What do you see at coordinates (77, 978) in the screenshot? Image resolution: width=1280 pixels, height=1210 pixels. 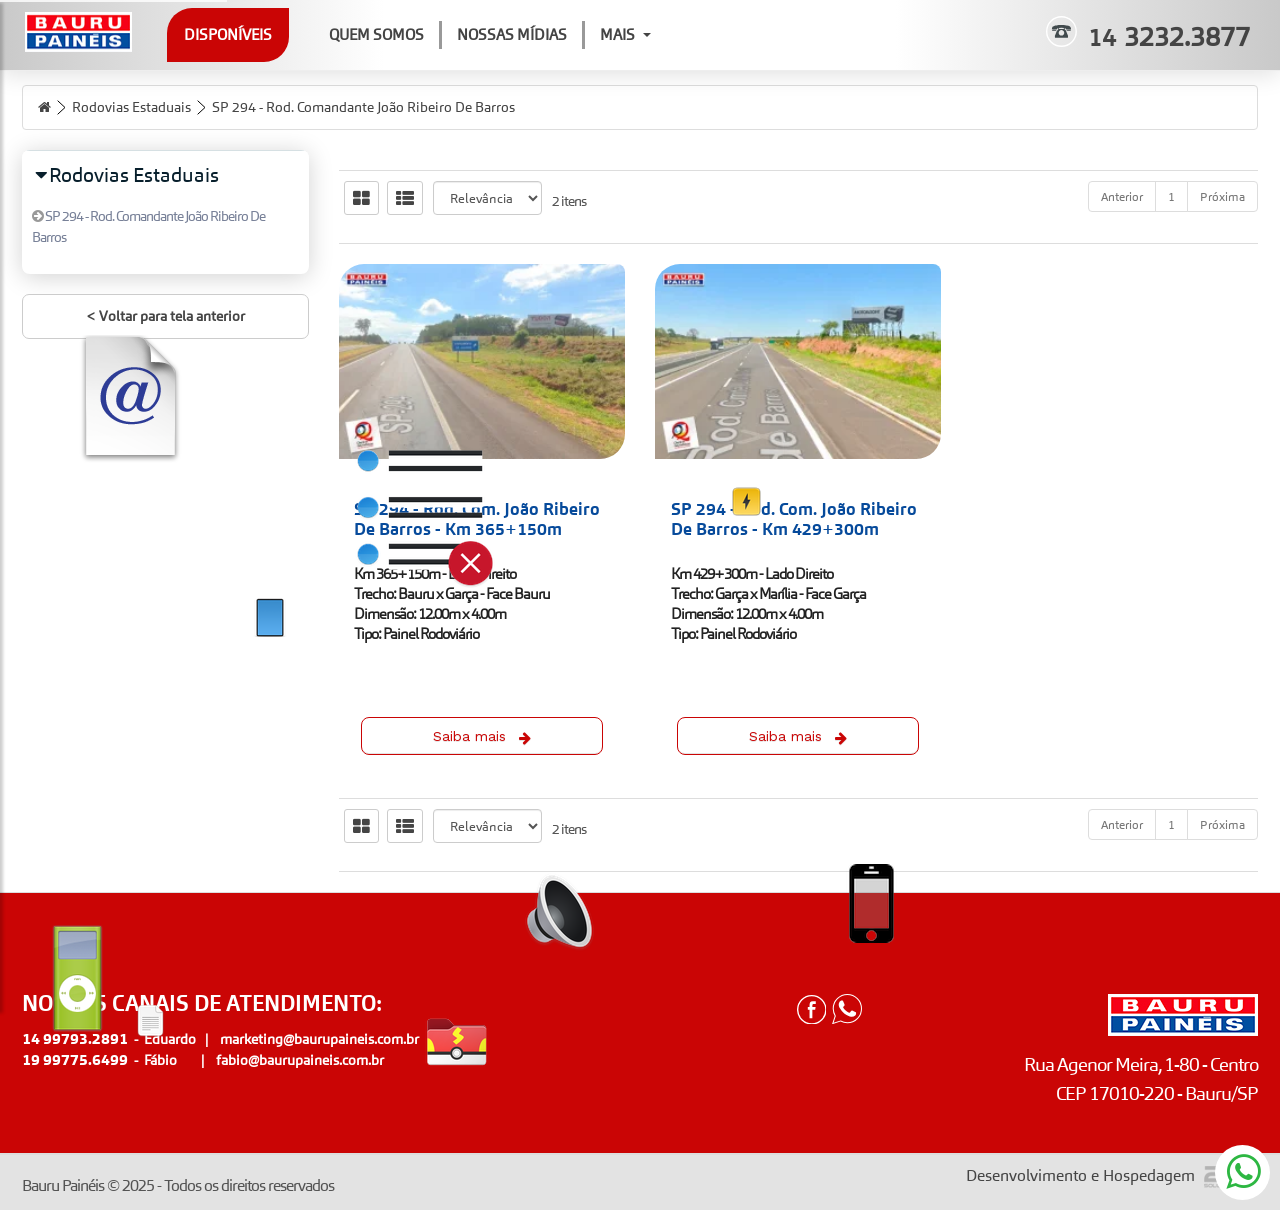 I see `iPod nano device in green color` at bounding box center [77, 978].